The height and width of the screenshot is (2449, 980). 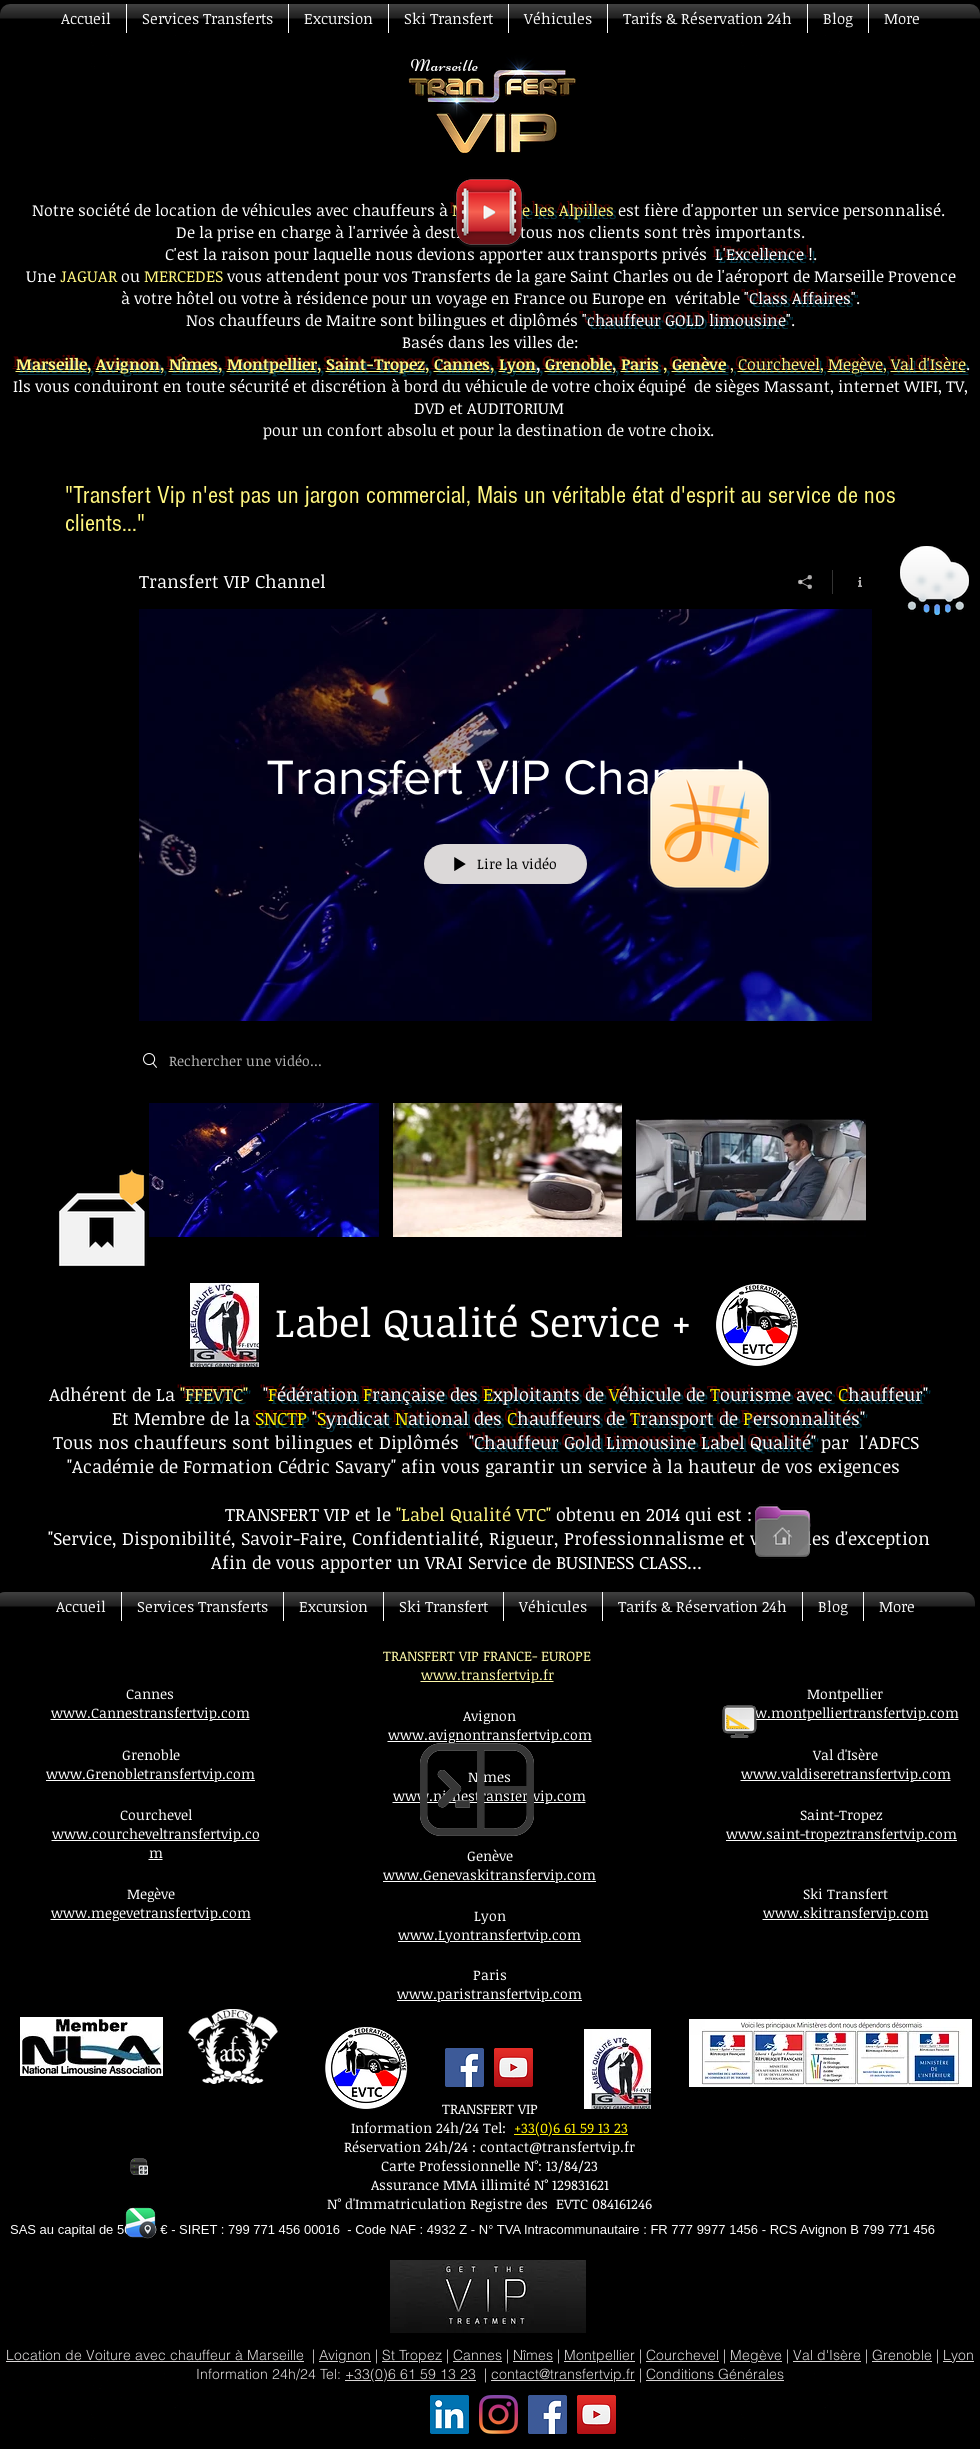 What do you see at coordinates (140, 2222) in the screenshot?
I see `open Google Maps` at bounding box center [140, 2222].